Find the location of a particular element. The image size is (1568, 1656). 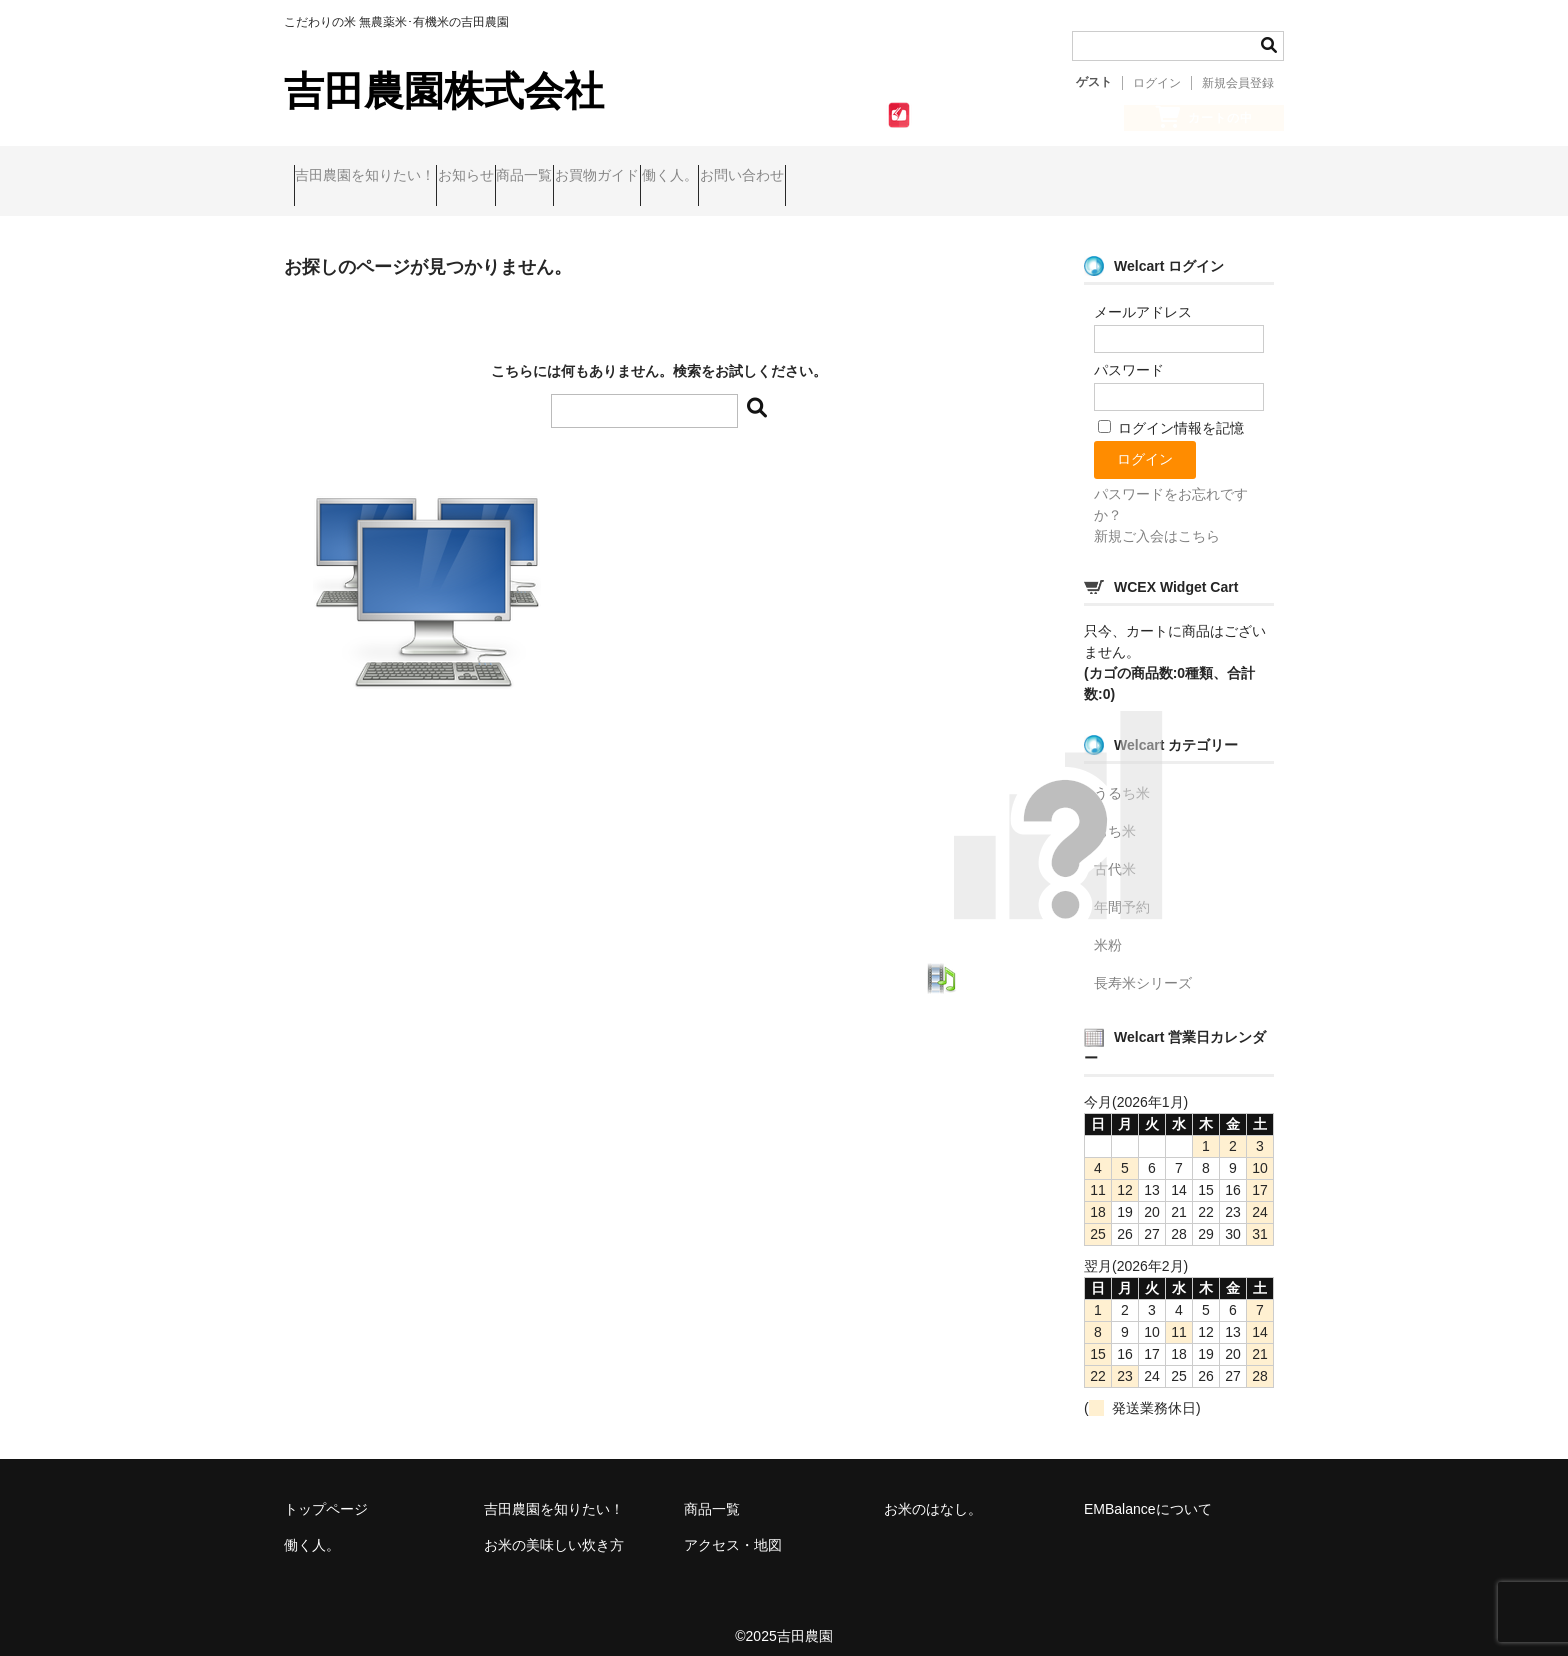

an eps vector file type indicator is located at coordinates (899, 115).